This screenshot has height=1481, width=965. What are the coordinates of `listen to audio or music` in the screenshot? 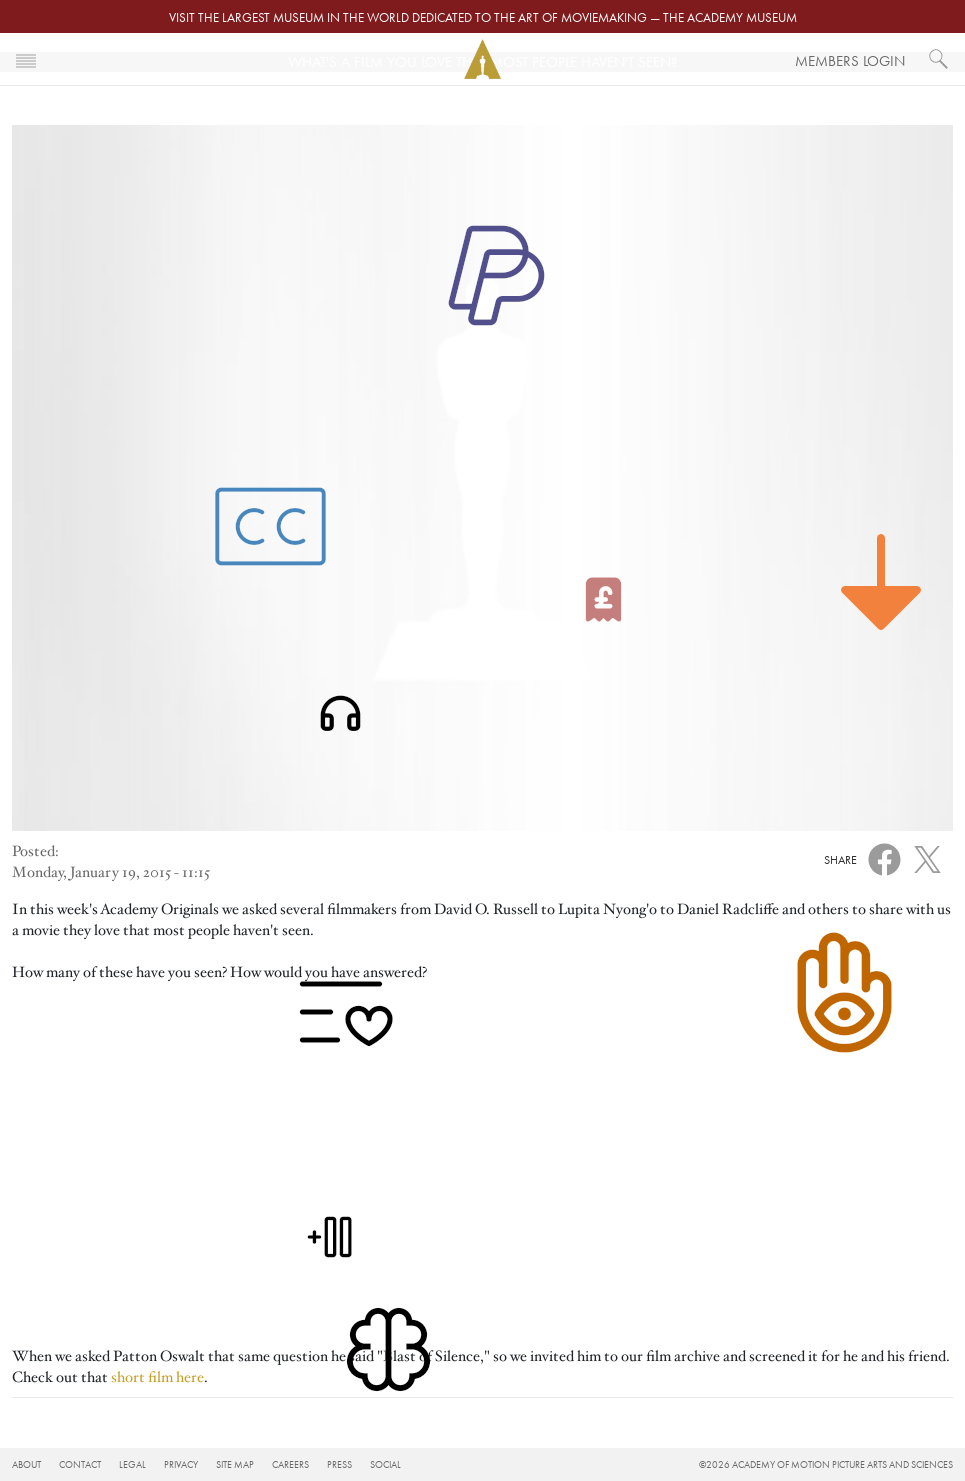 It's located at (340, 715).